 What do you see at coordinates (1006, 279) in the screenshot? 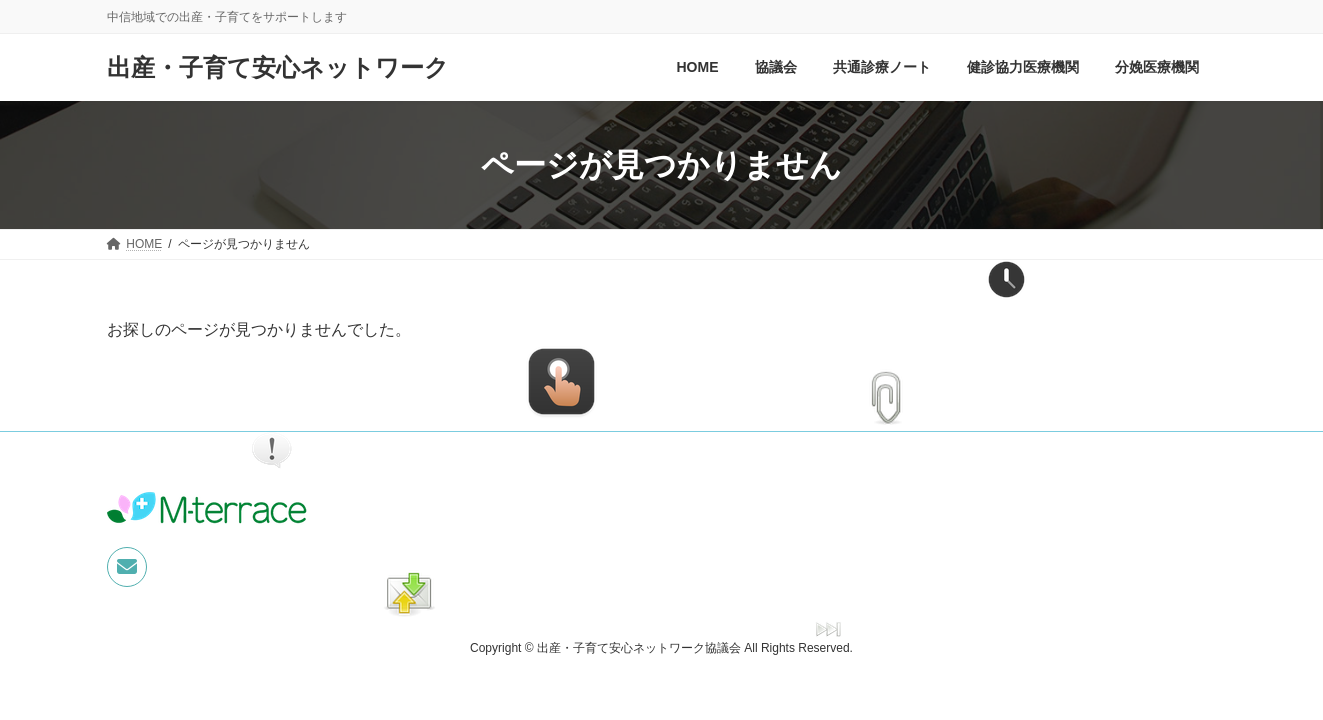
I see `indicates urgent or time-sensitive status` at bounding box center [1006, 279].